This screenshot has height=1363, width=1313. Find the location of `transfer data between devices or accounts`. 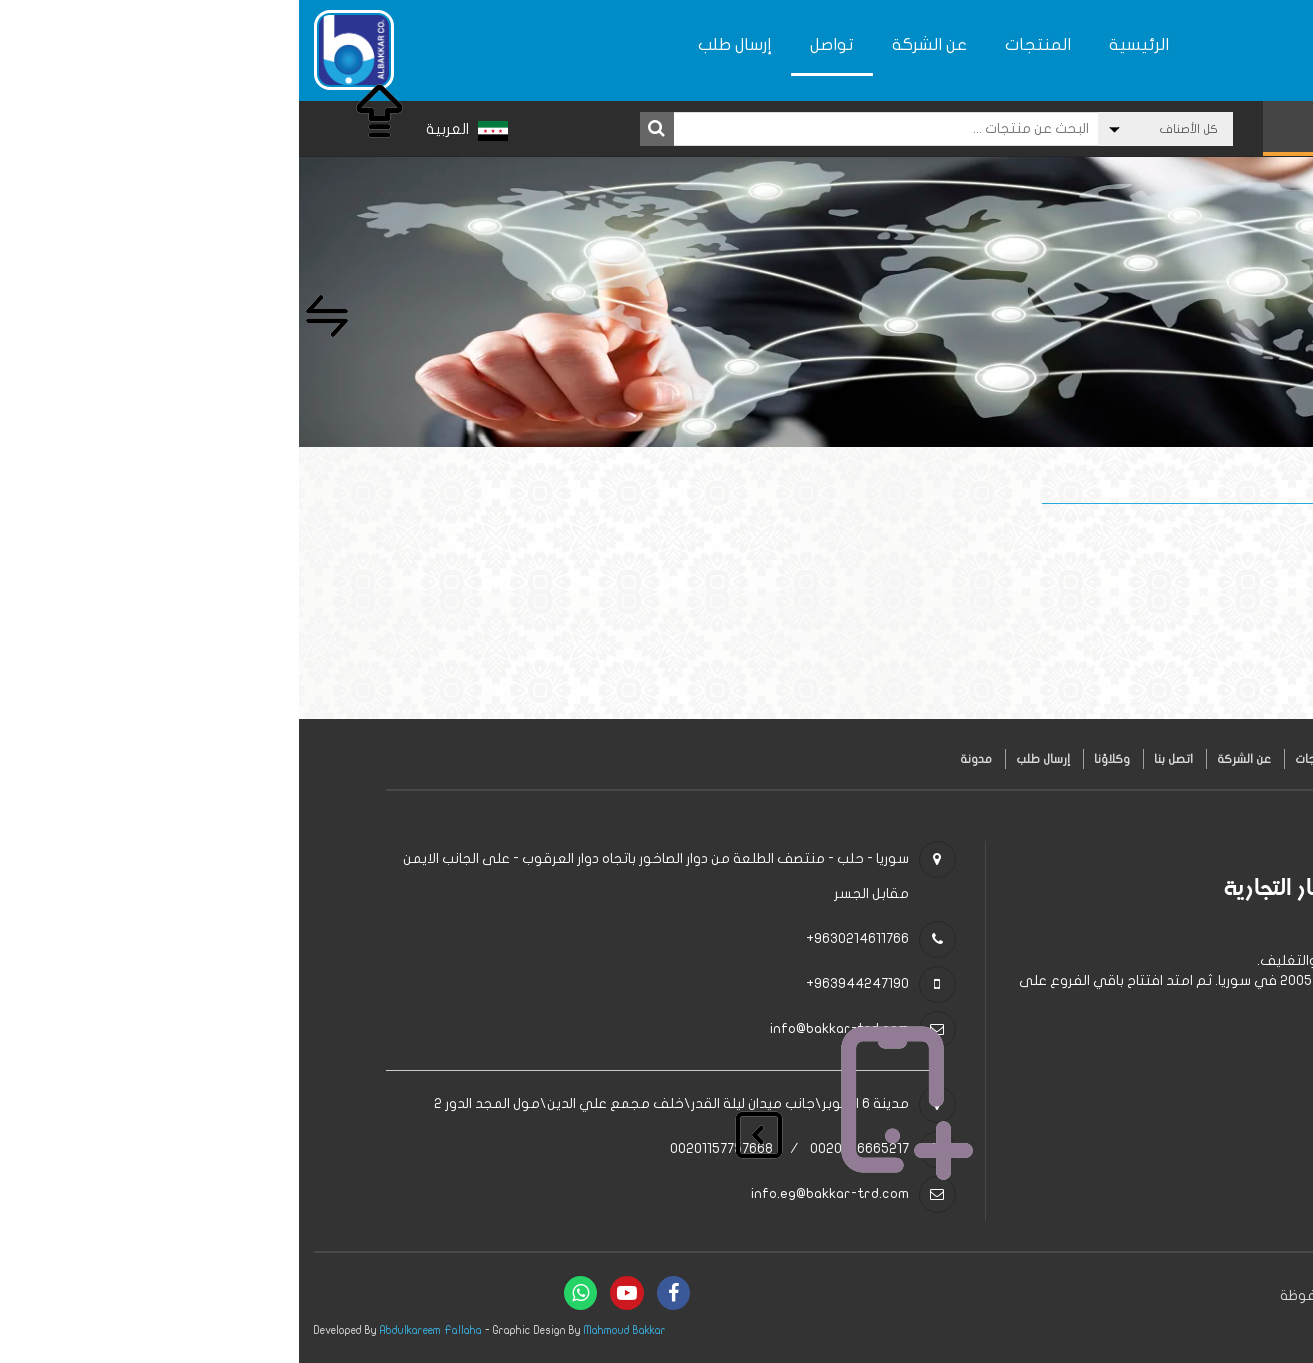

transfer data between devices or accounts is located at coordinates (327, 316).